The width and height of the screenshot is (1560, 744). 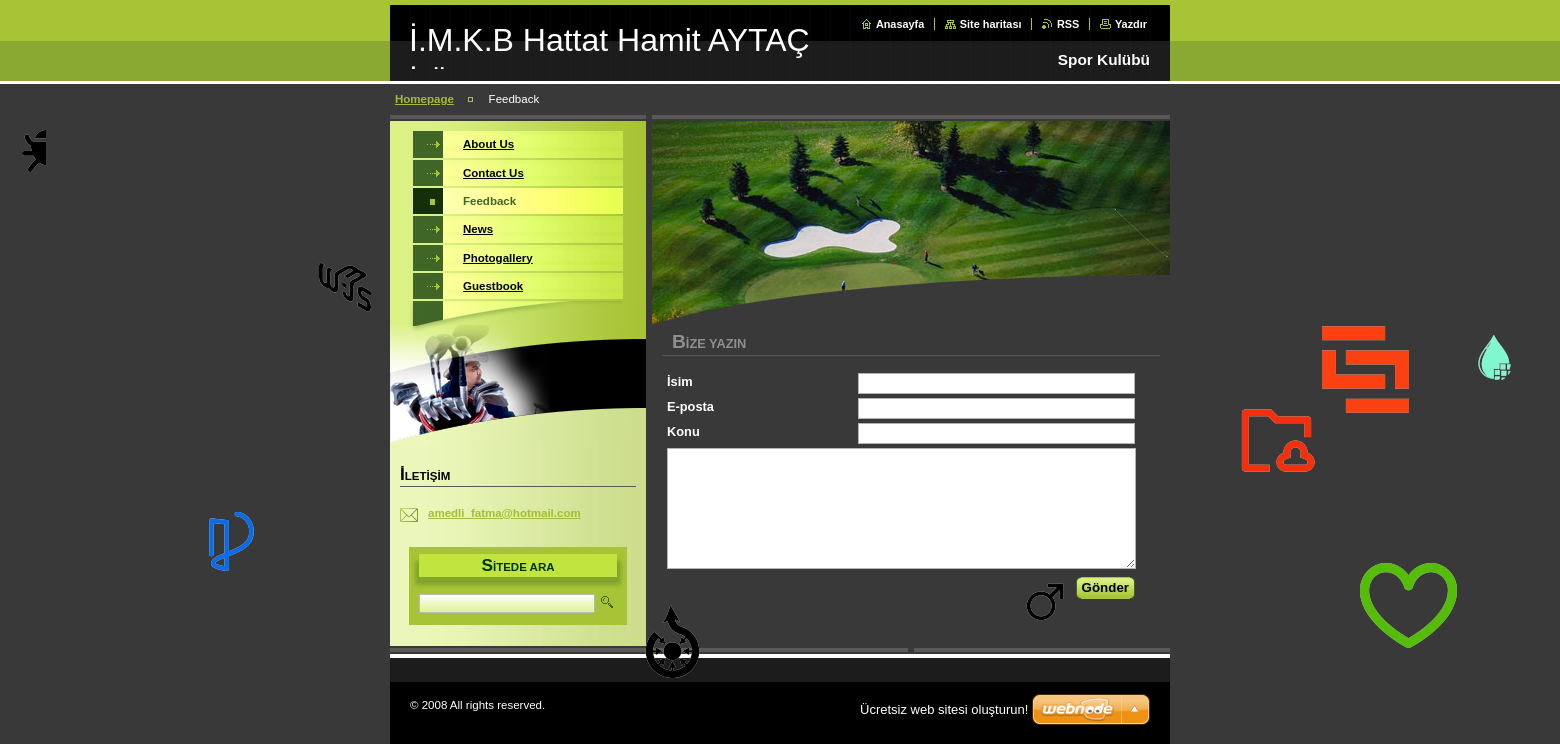 I want to click on visit wikimedia commons, so click(x=672, y=641).